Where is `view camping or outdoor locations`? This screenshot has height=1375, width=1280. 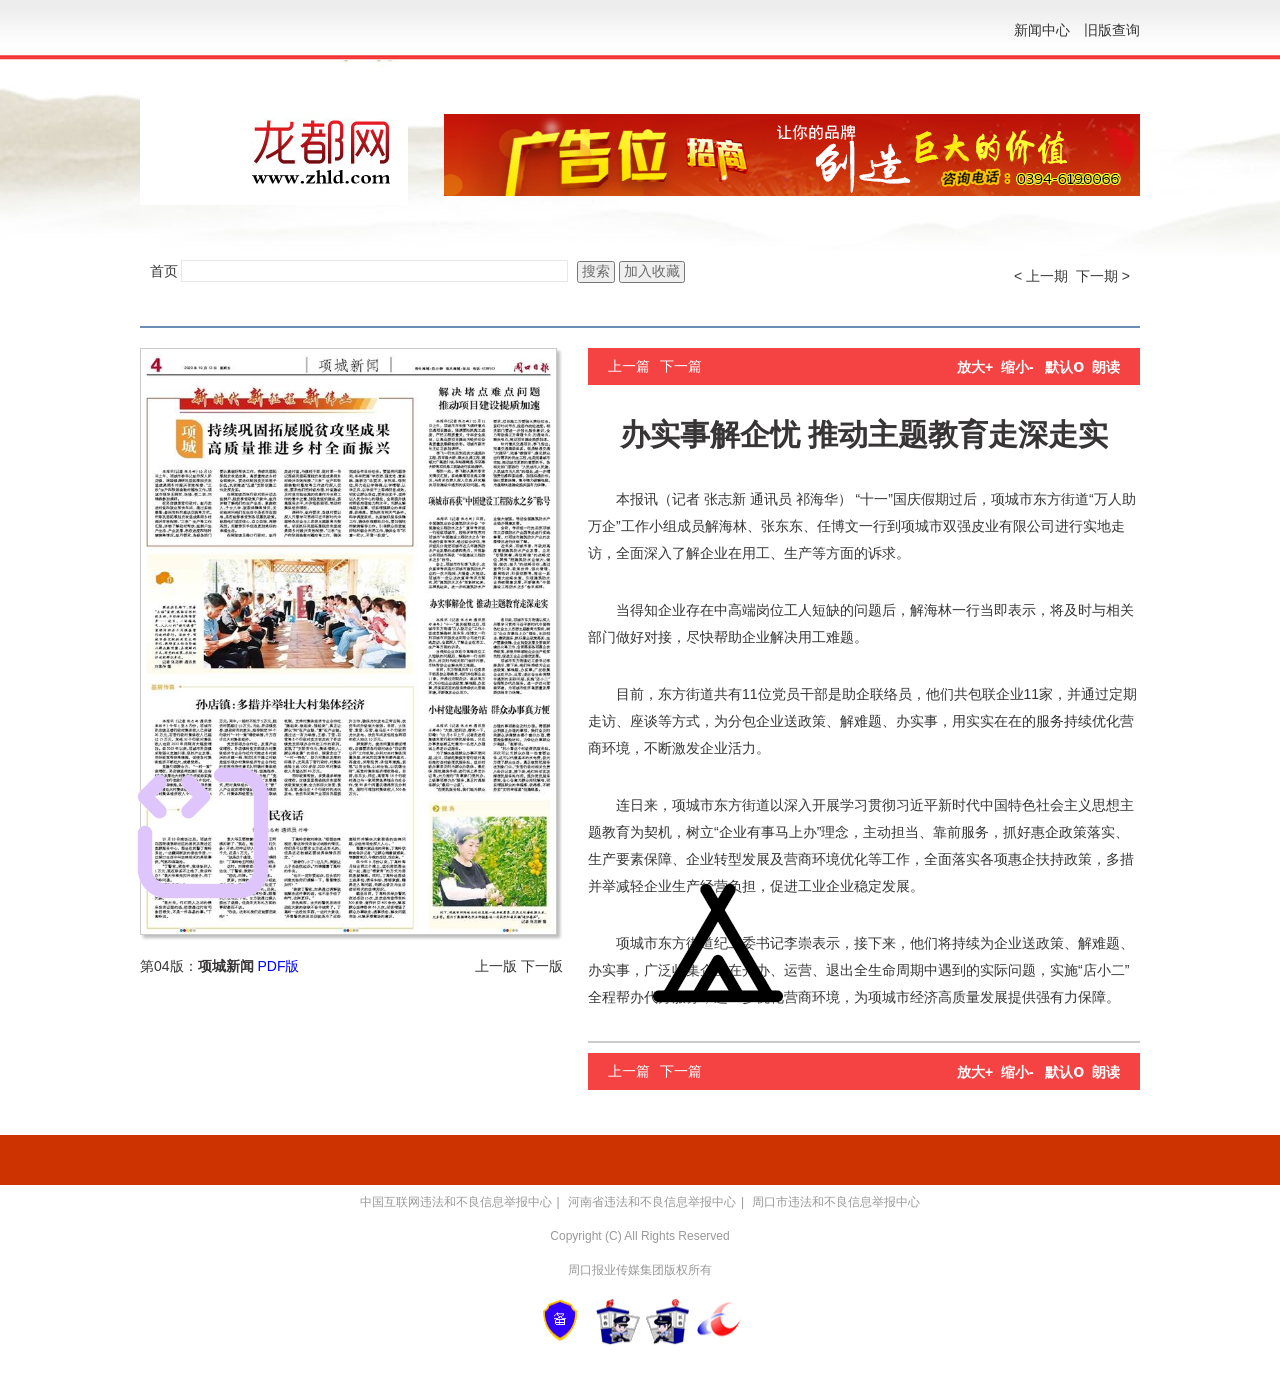 view camping or outdoor locations is located at coordinates (718, 943).